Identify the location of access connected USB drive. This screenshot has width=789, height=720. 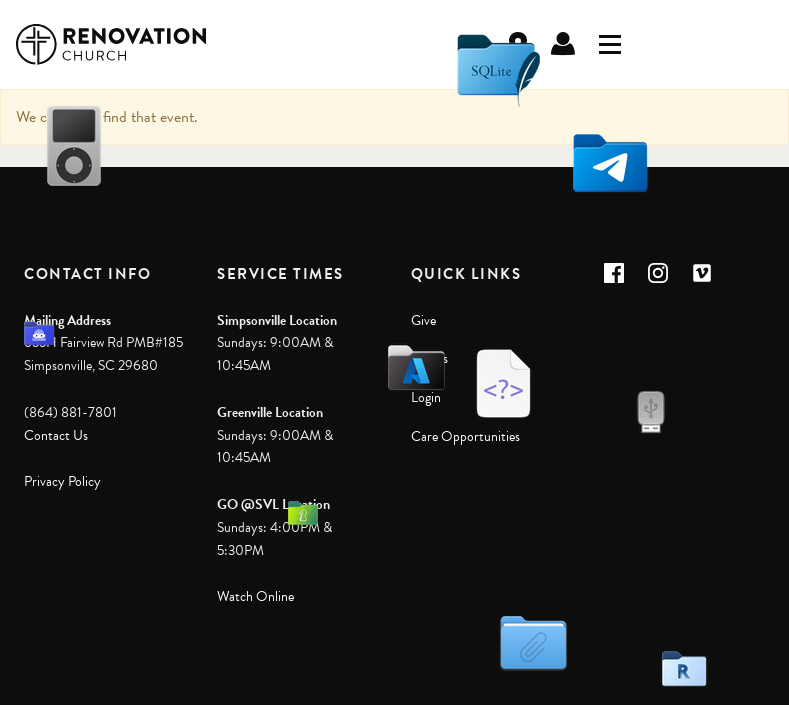
(651, 412).